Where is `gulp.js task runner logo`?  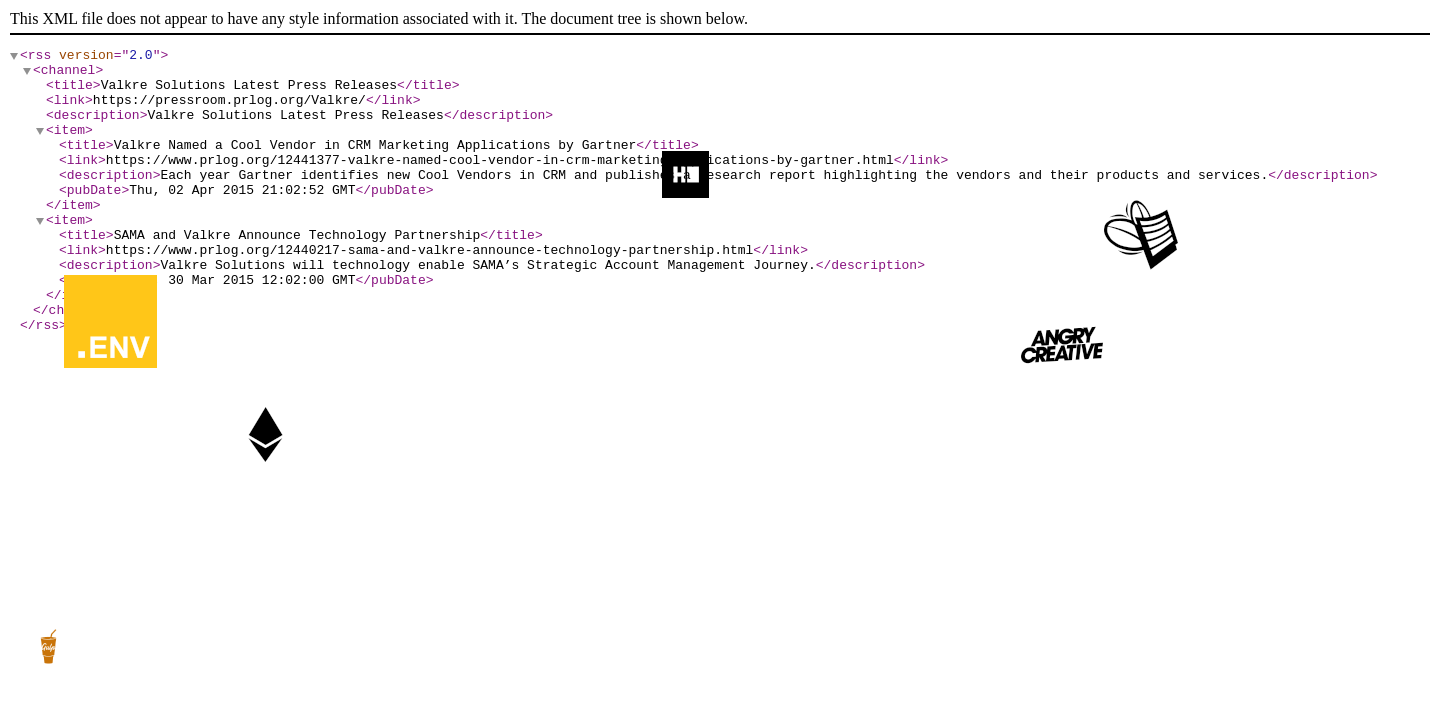 gulp.js task runner logo is located at coordinates (48, 646).